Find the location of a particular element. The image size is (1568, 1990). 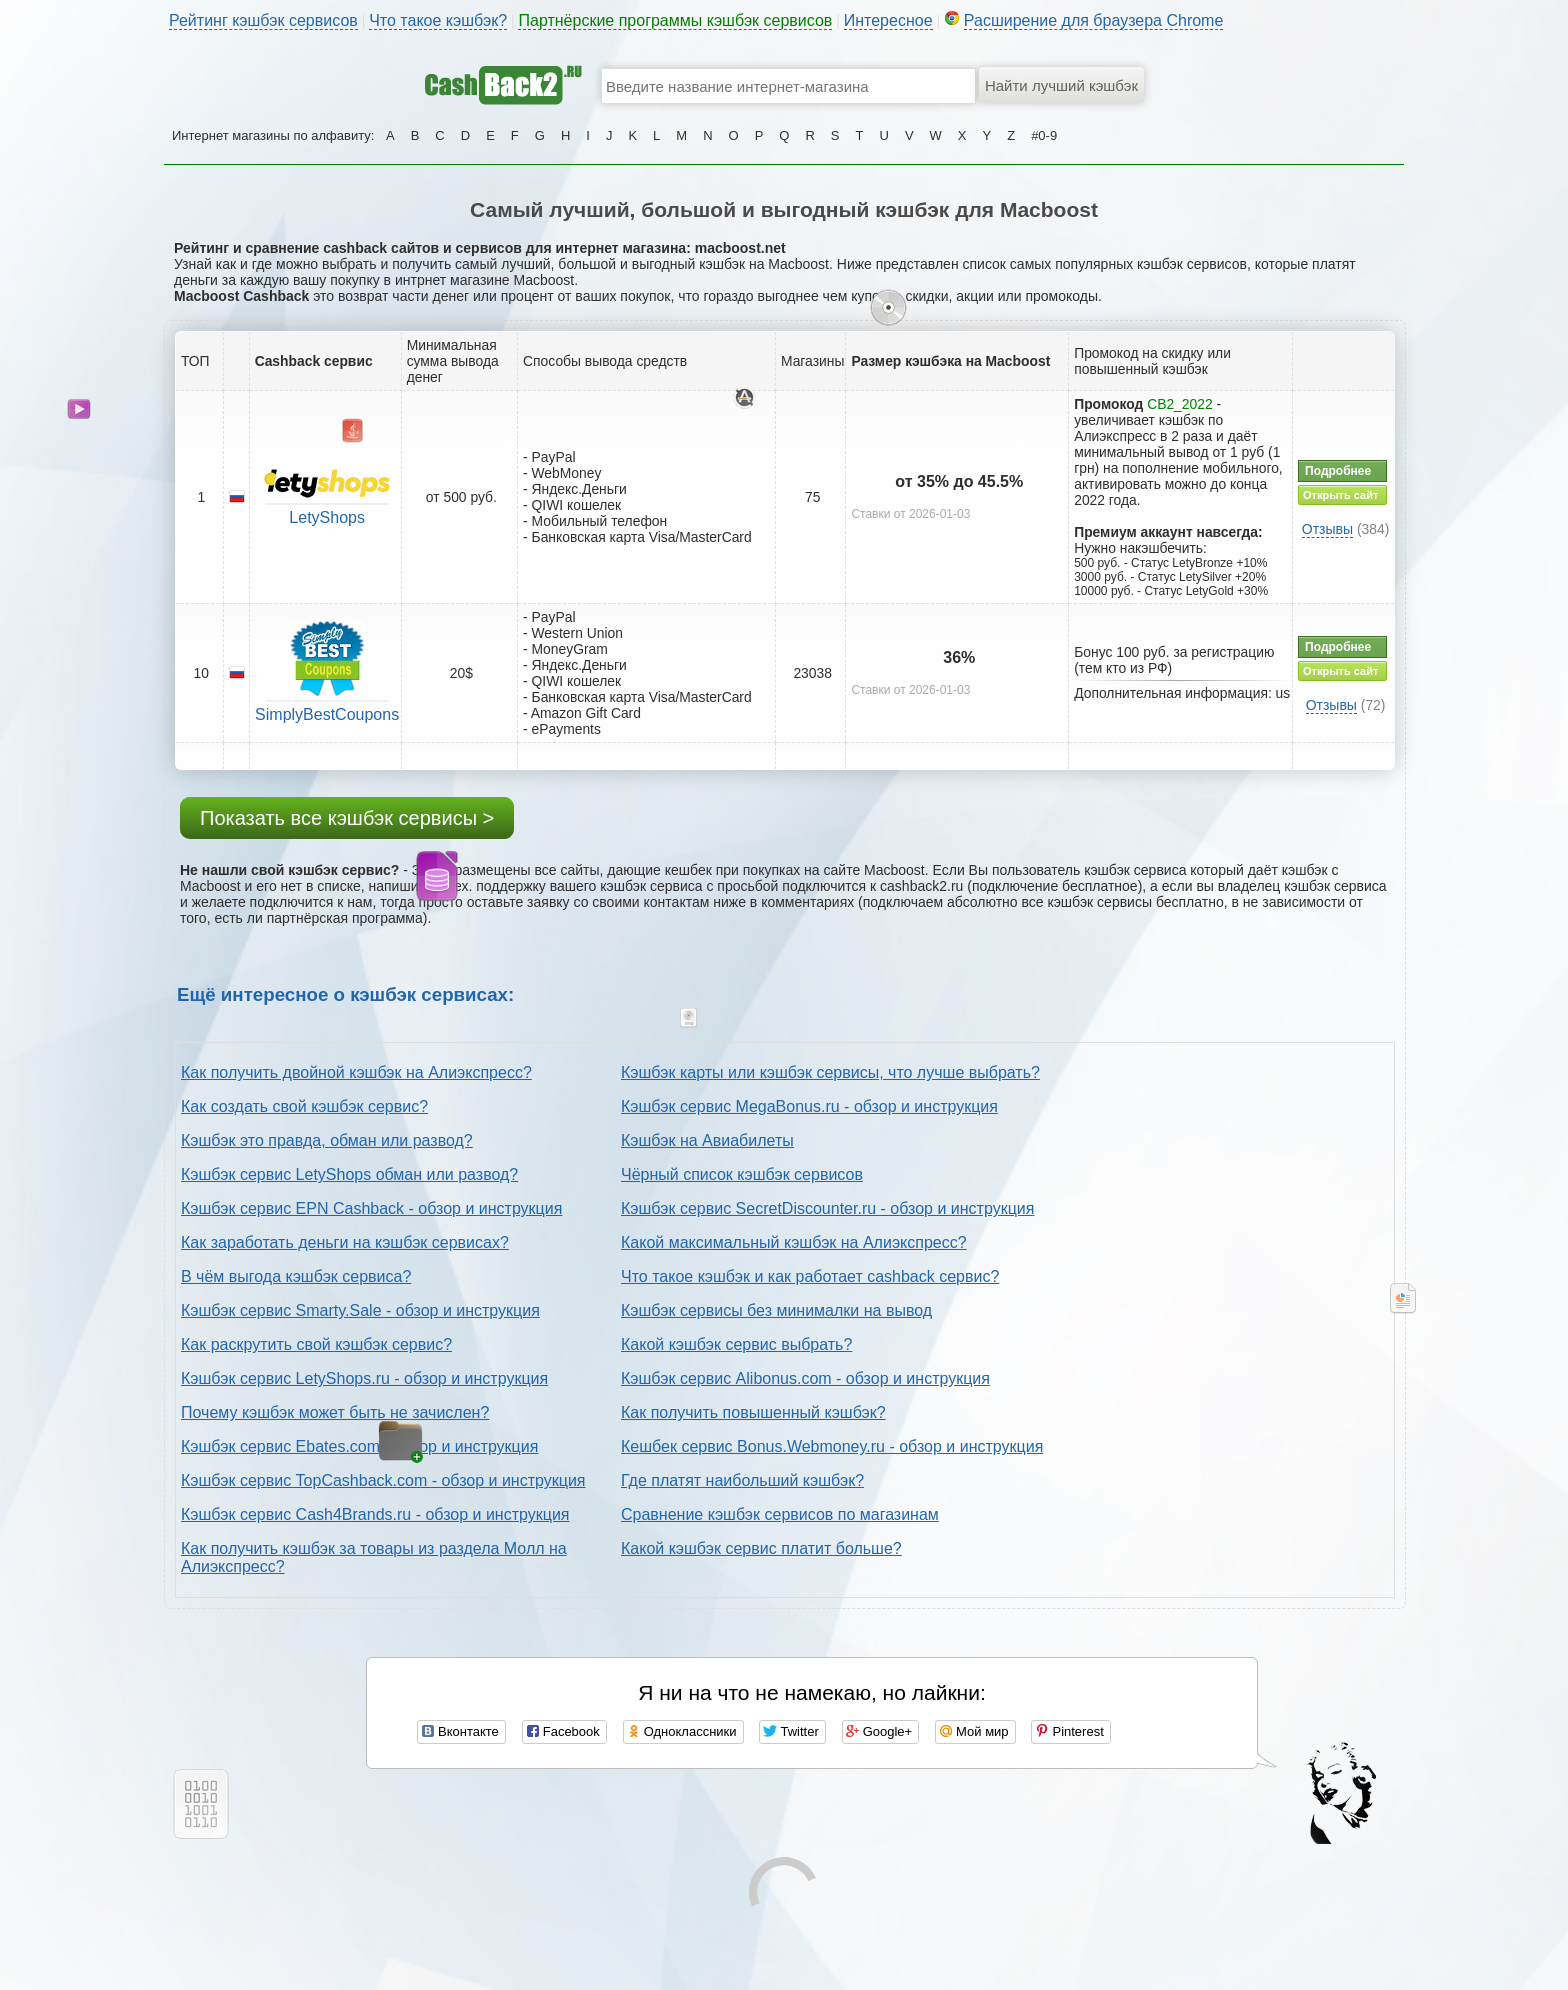

access cd/dvd drive is located at coordinates (888, 307).